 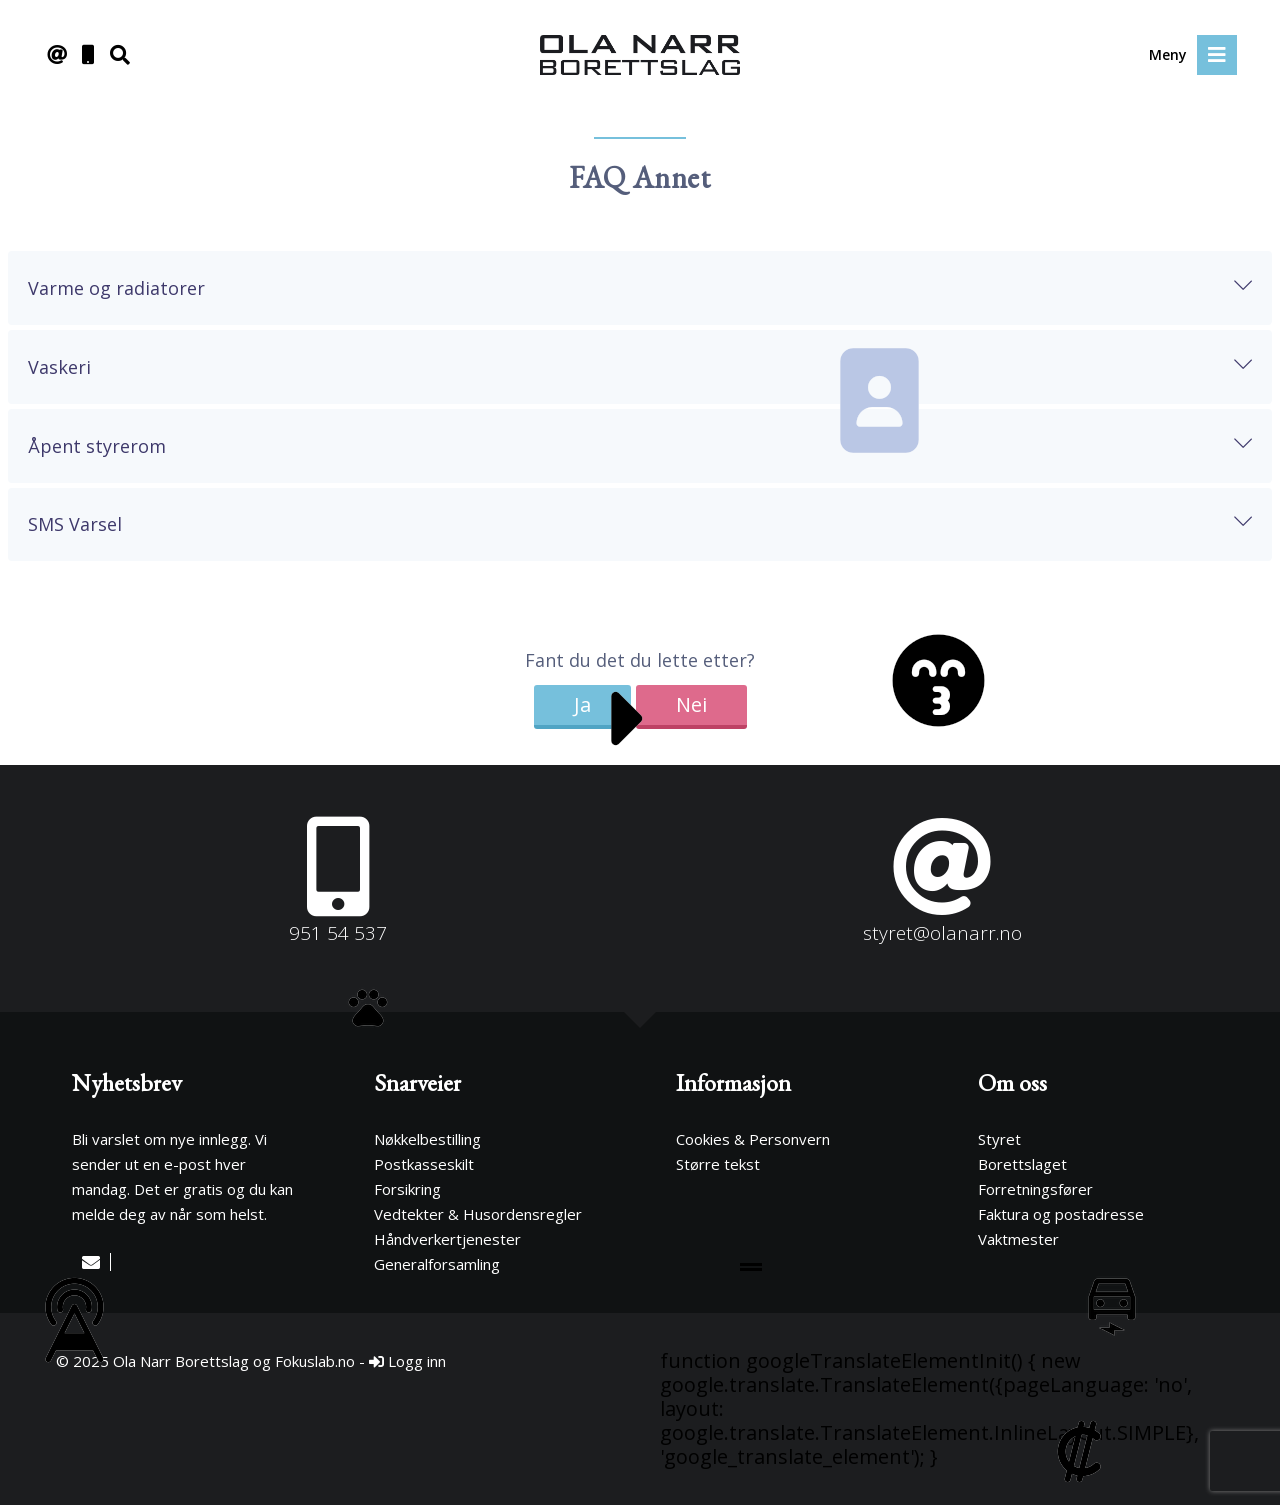 What do you see at coordinates (1112, 1307) in the screenshot?
I see `find nearby electric vehicle charging stations` at bounding box center [1112, 1307].